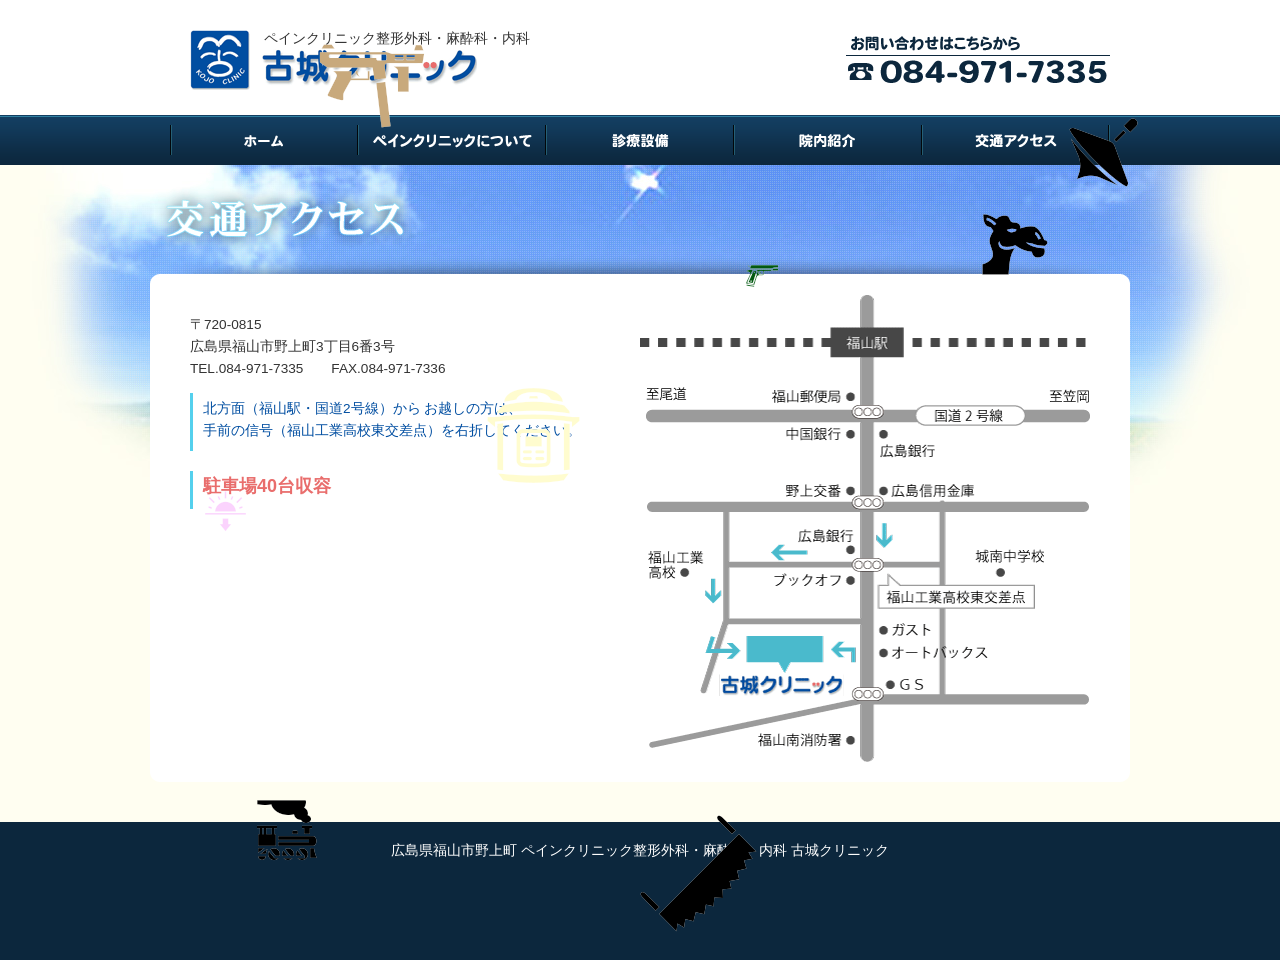 This screenshot has width=1280, height=960. Describe the element at coordinates (1015, 242) in the screenshot. I see `camel-related game content or desert theme` at that location.